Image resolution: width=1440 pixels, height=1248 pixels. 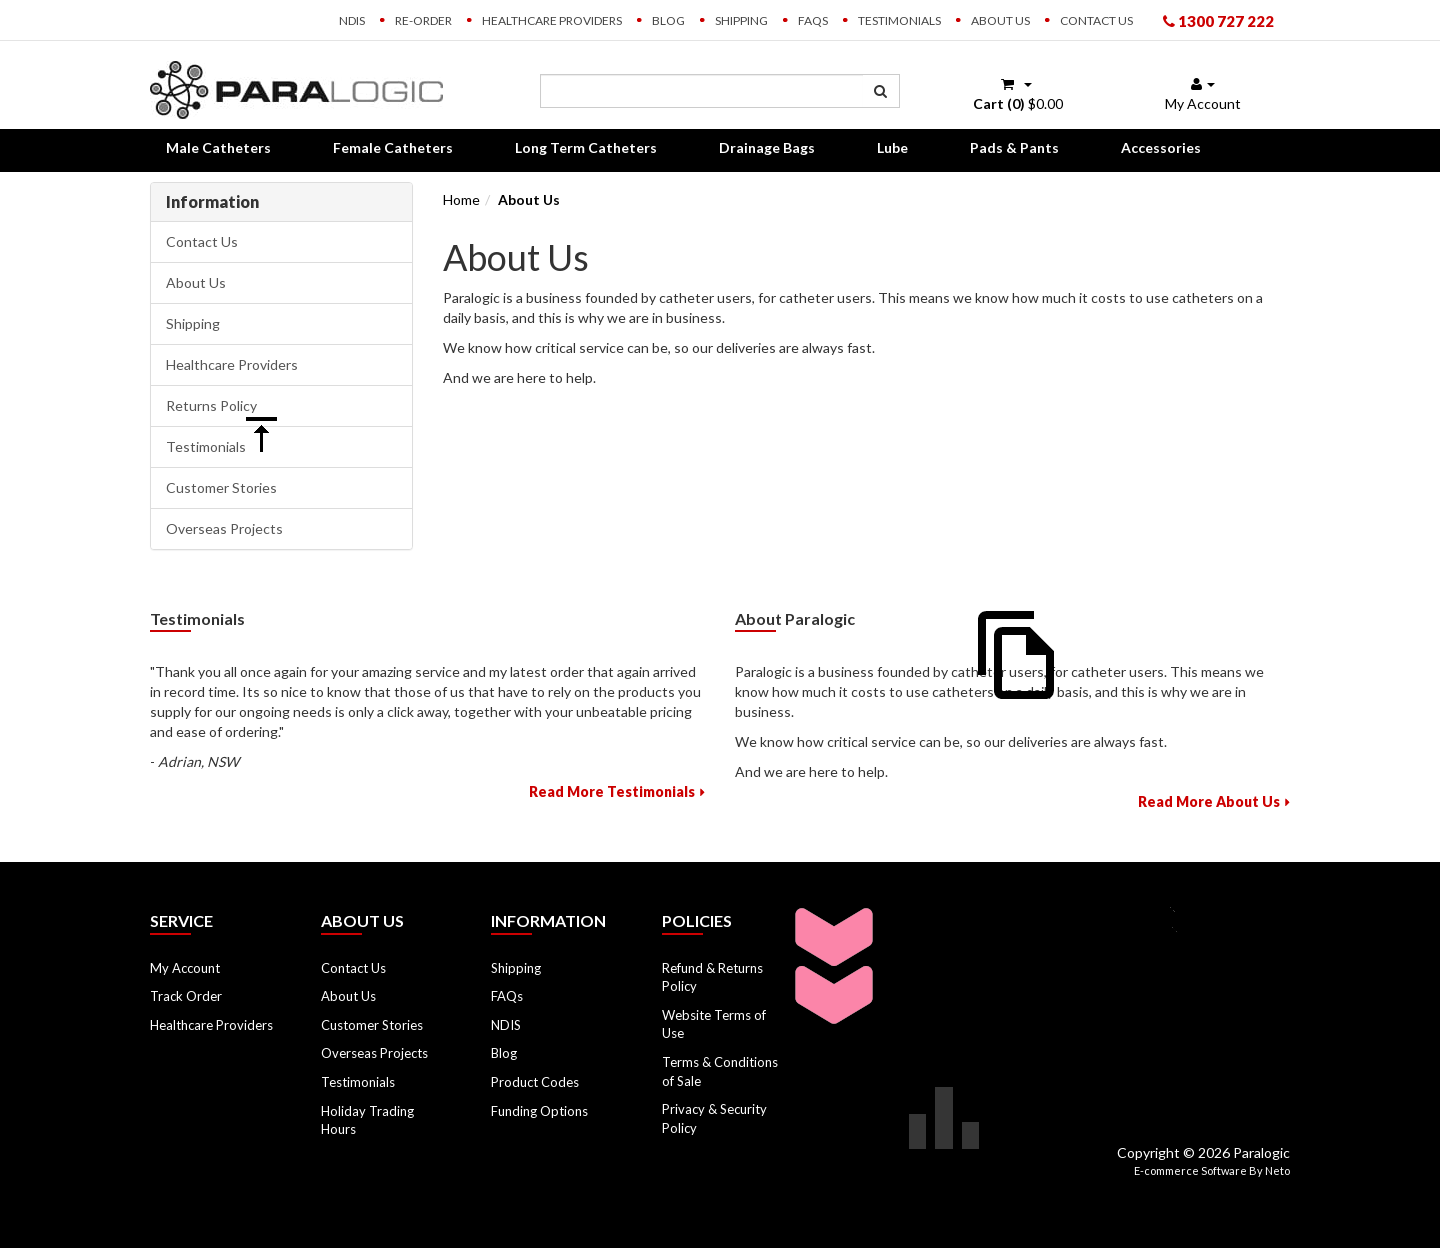 What do you see at coordinates (834, 966) in the screenshot?
I see `view your earned badges or achievements` at bounding box center [834, 966].